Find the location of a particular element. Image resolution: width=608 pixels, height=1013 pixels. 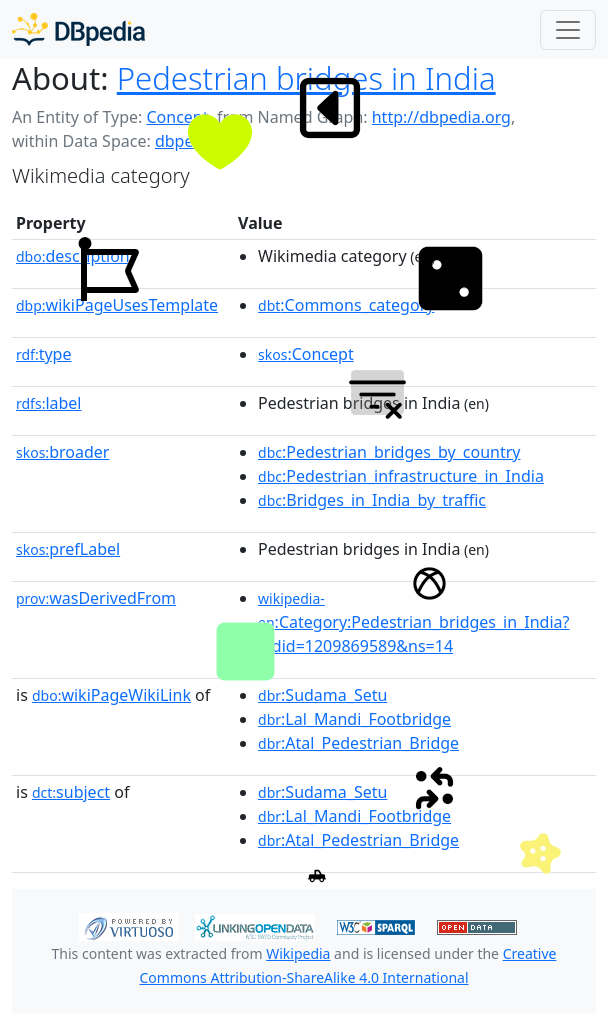

indicates a disease or infection status is located at coordinates (540, 853).